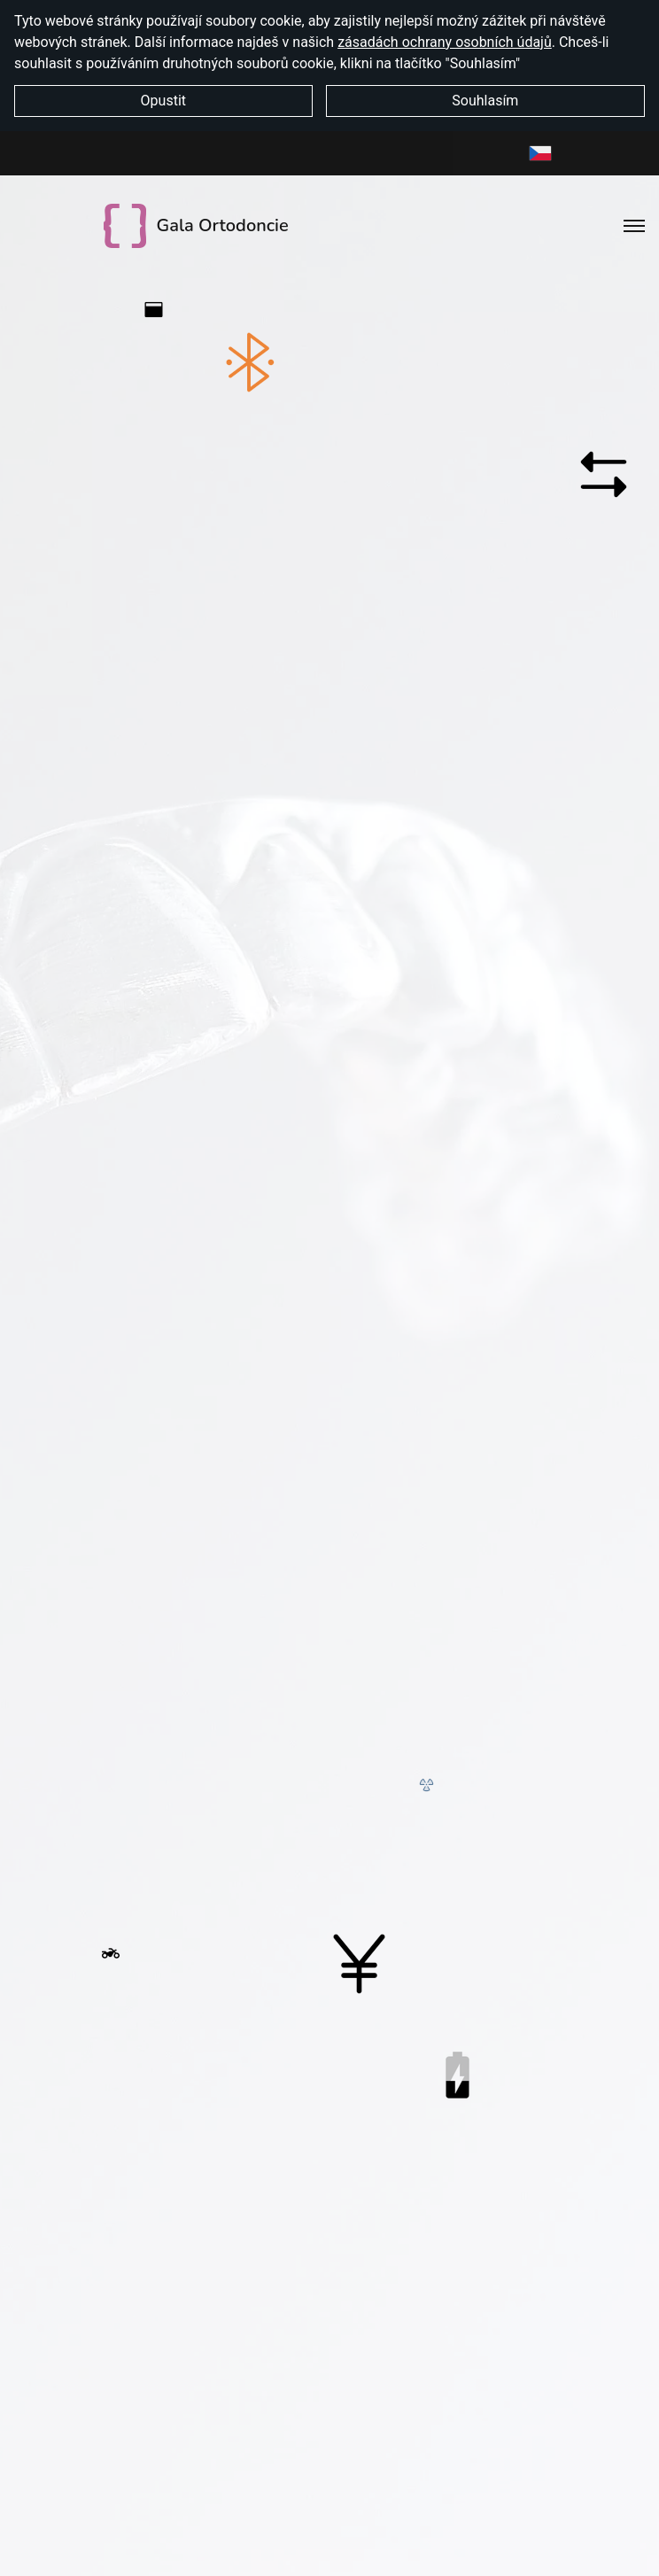 Image resolution: width=659 pixels, height=2576 pixels. What do you see at coordinates (111, 1953) in the screenshot?
I see `select motorcycle as transportation mode` at bounding box center [111, 1953].